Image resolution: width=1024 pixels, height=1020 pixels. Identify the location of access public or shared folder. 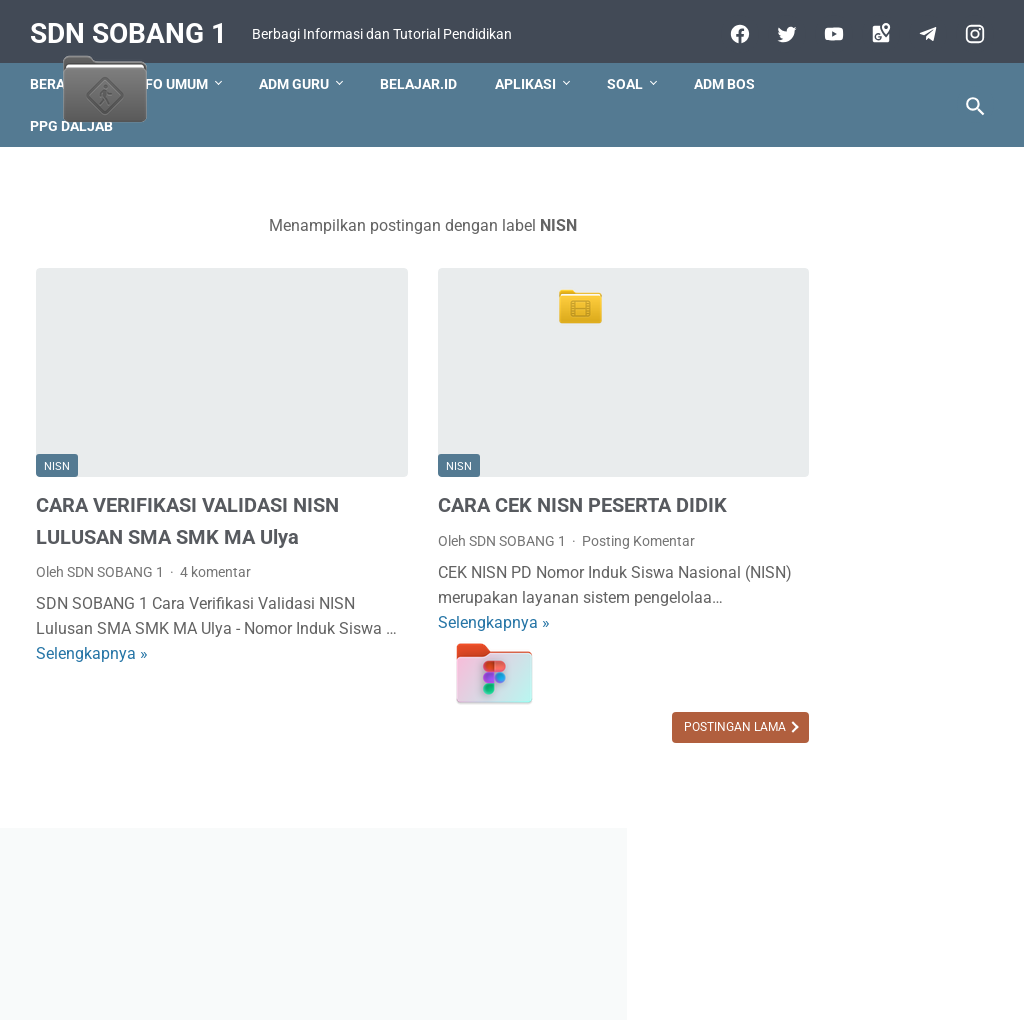
(105, 89).